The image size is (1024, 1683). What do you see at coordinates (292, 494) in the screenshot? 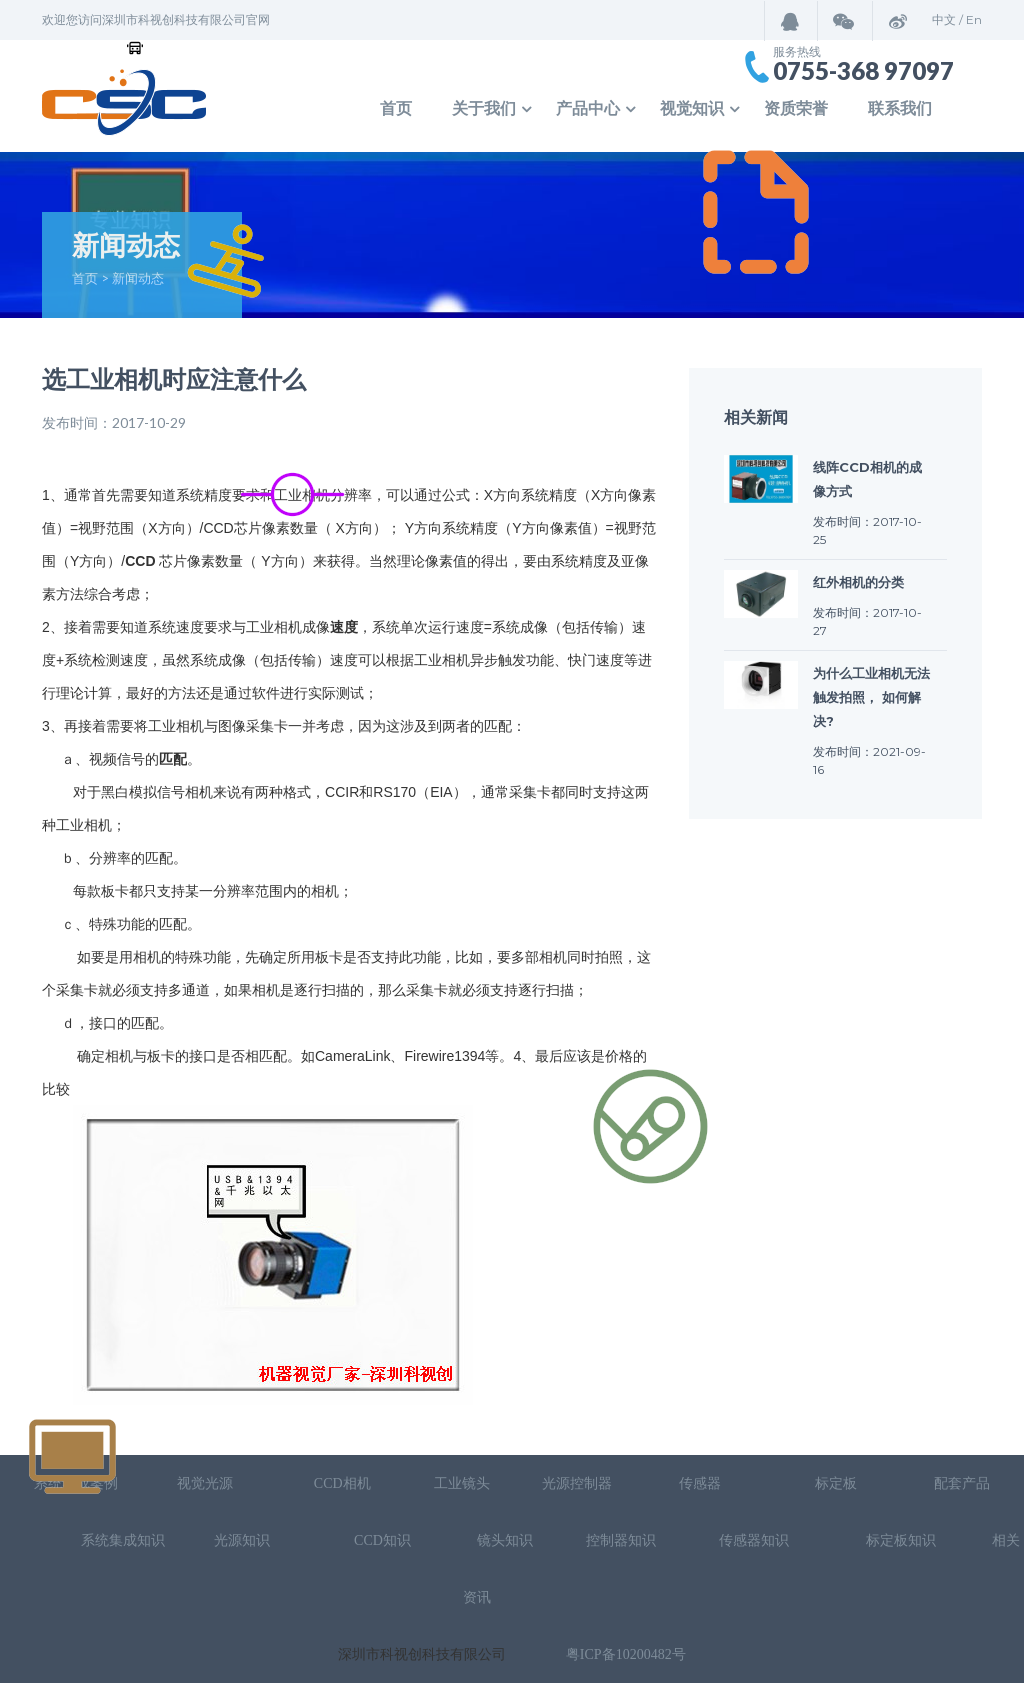
I see `view commit history in version control` at bounding box center [292, 494].